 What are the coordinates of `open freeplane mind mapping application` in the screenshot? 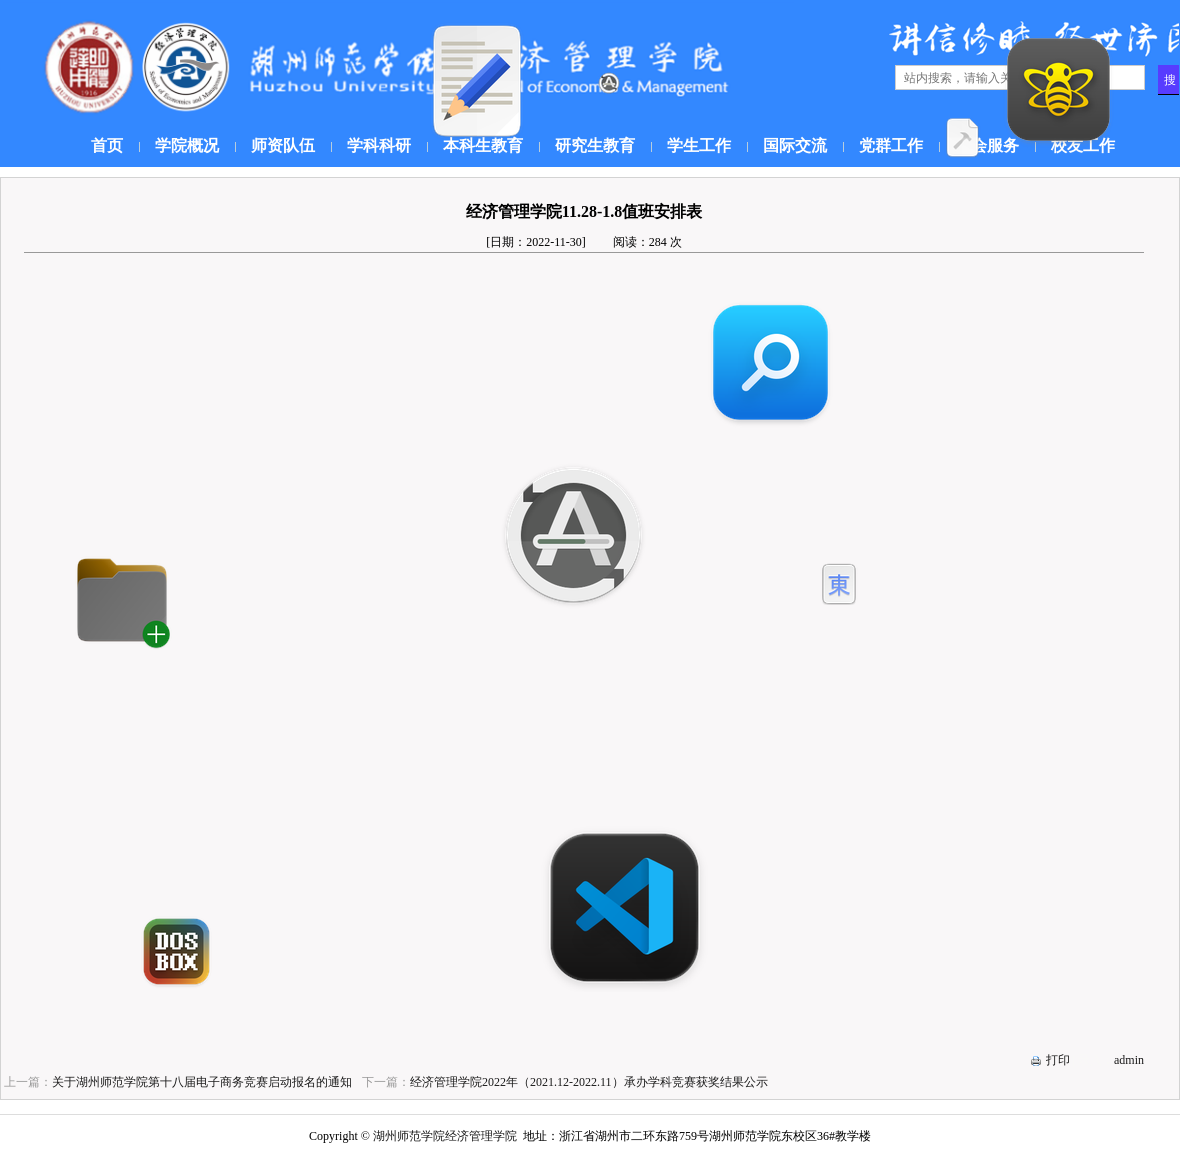 It's located at (1058, 89).